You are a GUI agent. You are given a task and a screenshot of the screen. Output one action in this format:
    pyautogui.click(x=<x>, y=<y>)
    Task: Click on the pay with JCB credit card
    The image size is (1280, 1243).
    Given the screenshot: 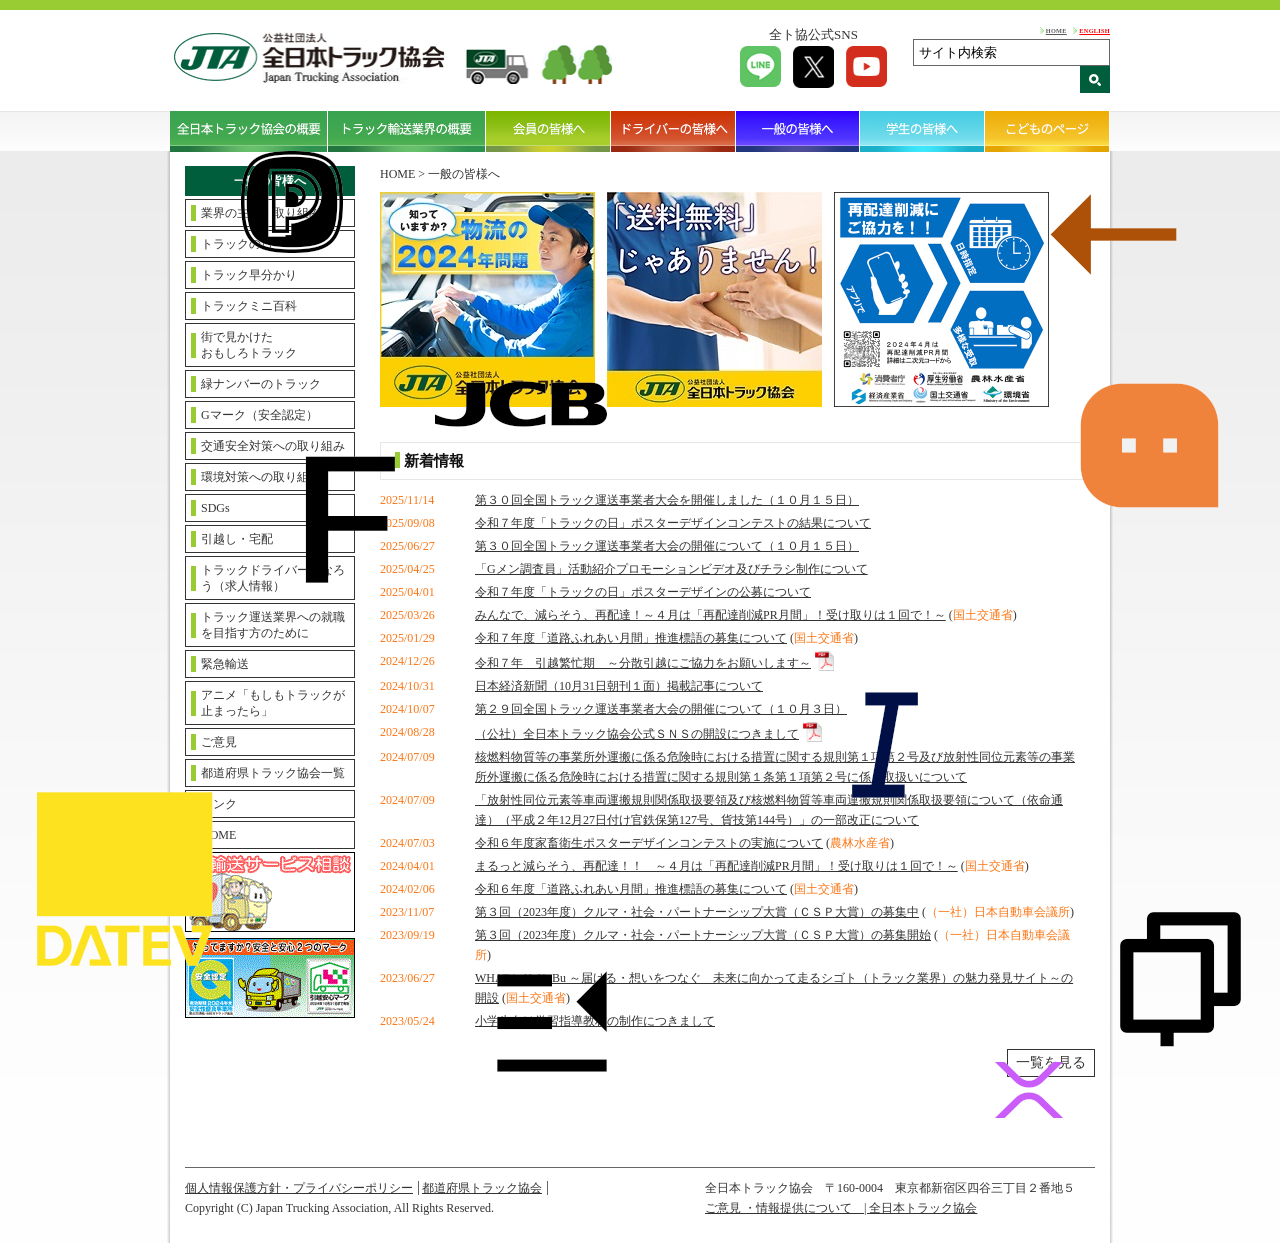 What is the action you would take?
    pyautogui.click(x=521, y=404)
    